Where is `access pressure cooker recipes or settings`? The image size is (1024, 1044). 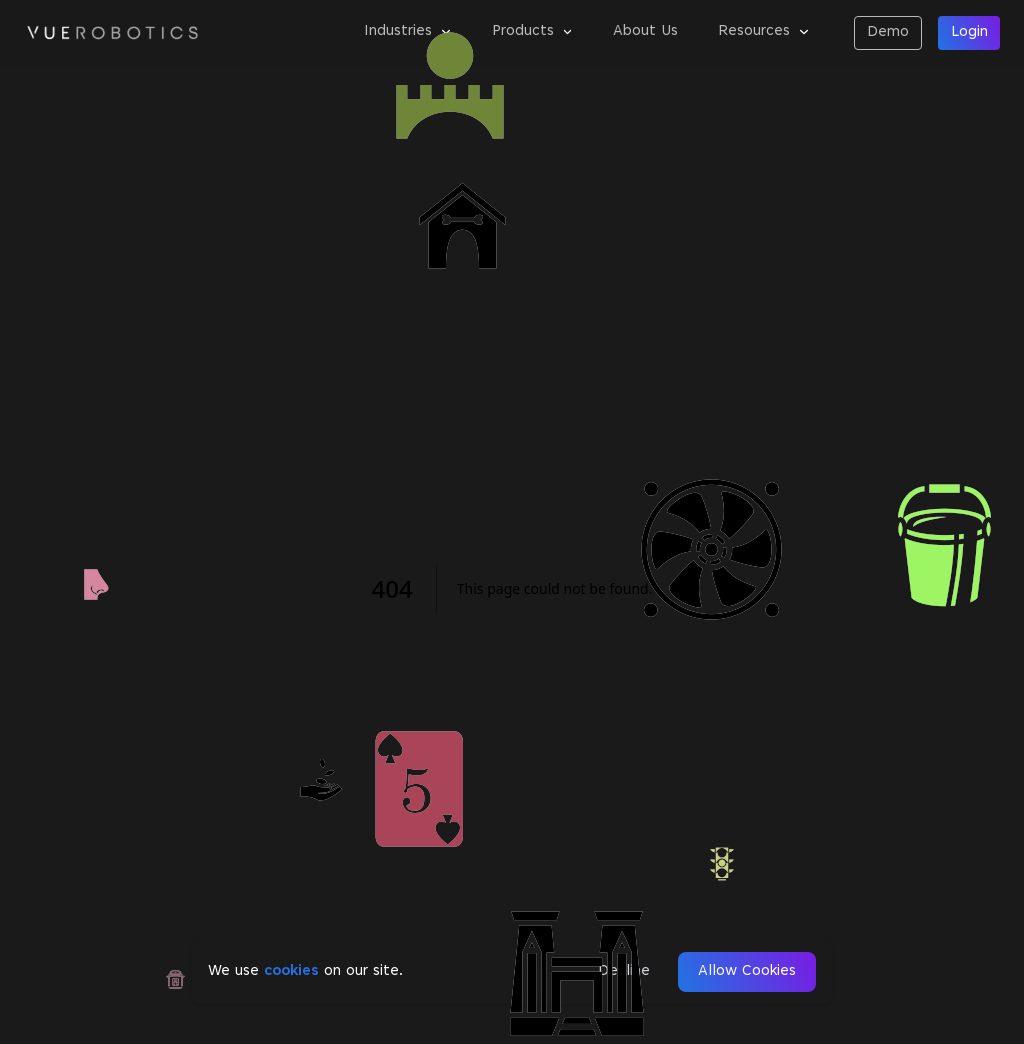
access pressure cooker recipes or settings is located at coordinates (175, 979).